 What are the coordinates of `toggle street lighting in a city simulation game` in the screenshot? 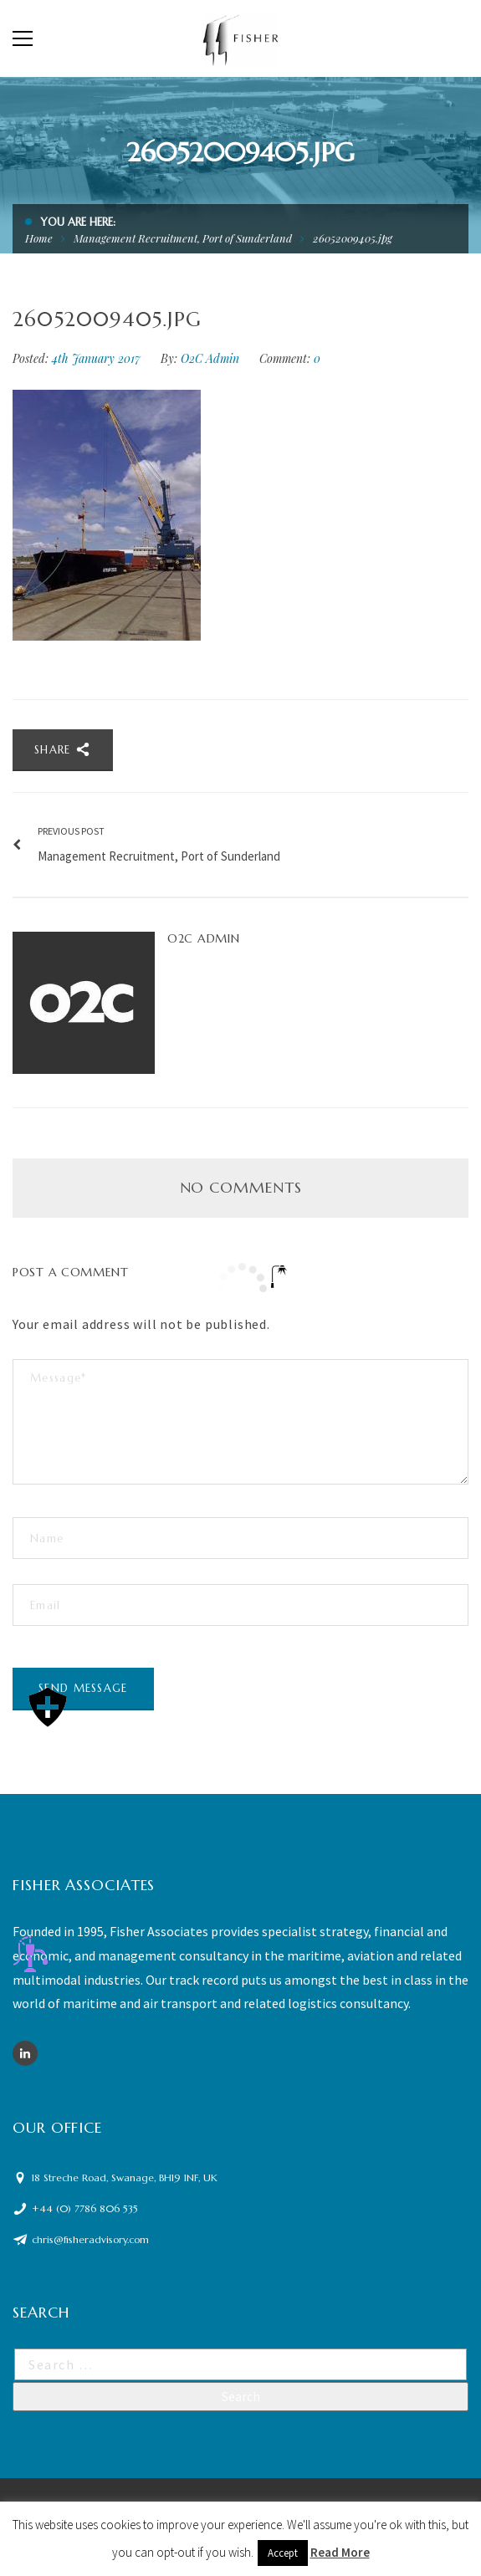 It's located at (280, 1276).